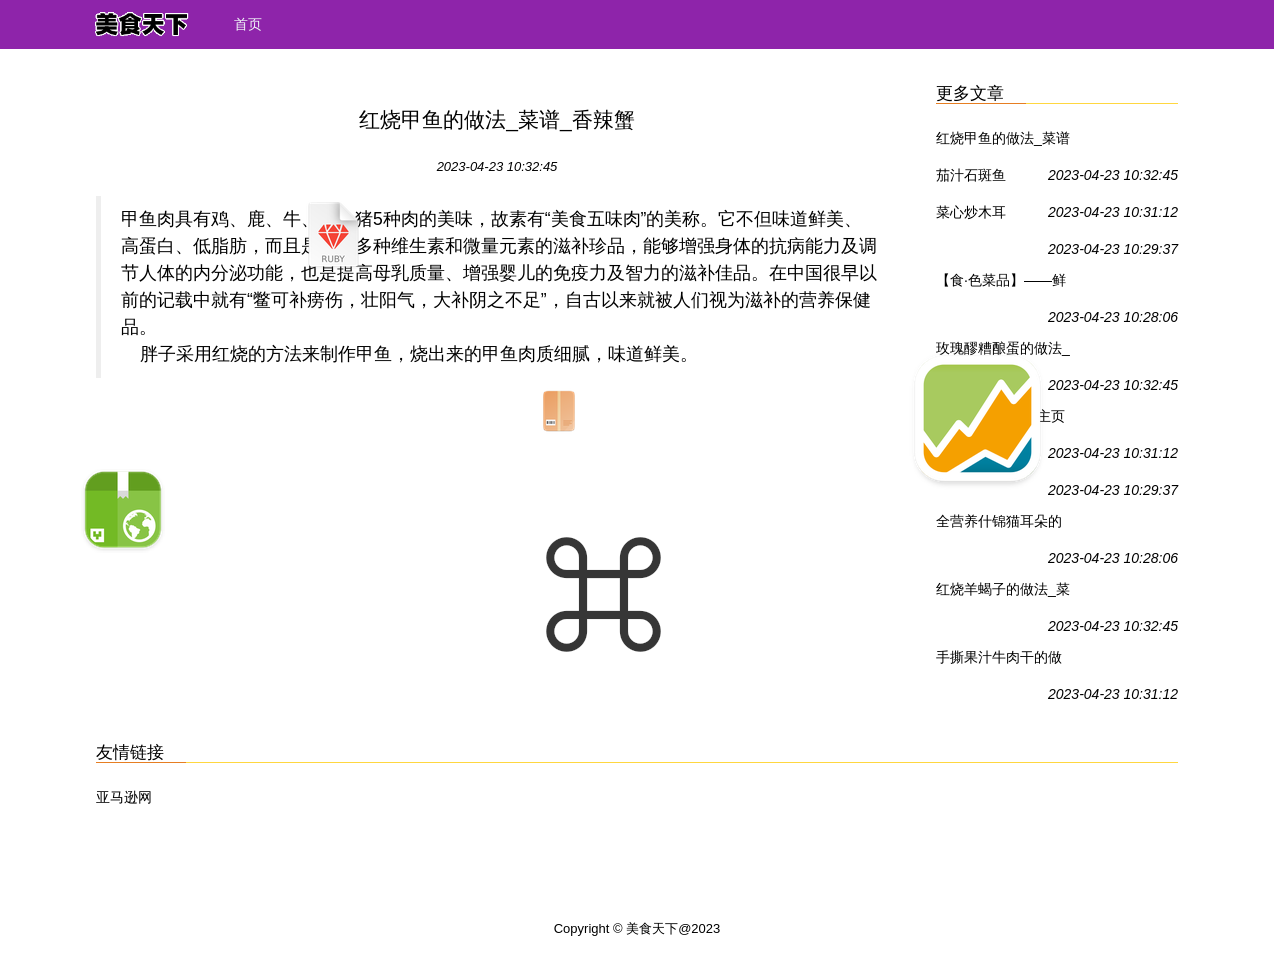 The width and height of the screenshot is (1274, 974). What do you see at coordinates (123, 511) in the screenshot?
I see `manage software package sources and repositories` at bounding box center [123, 511].